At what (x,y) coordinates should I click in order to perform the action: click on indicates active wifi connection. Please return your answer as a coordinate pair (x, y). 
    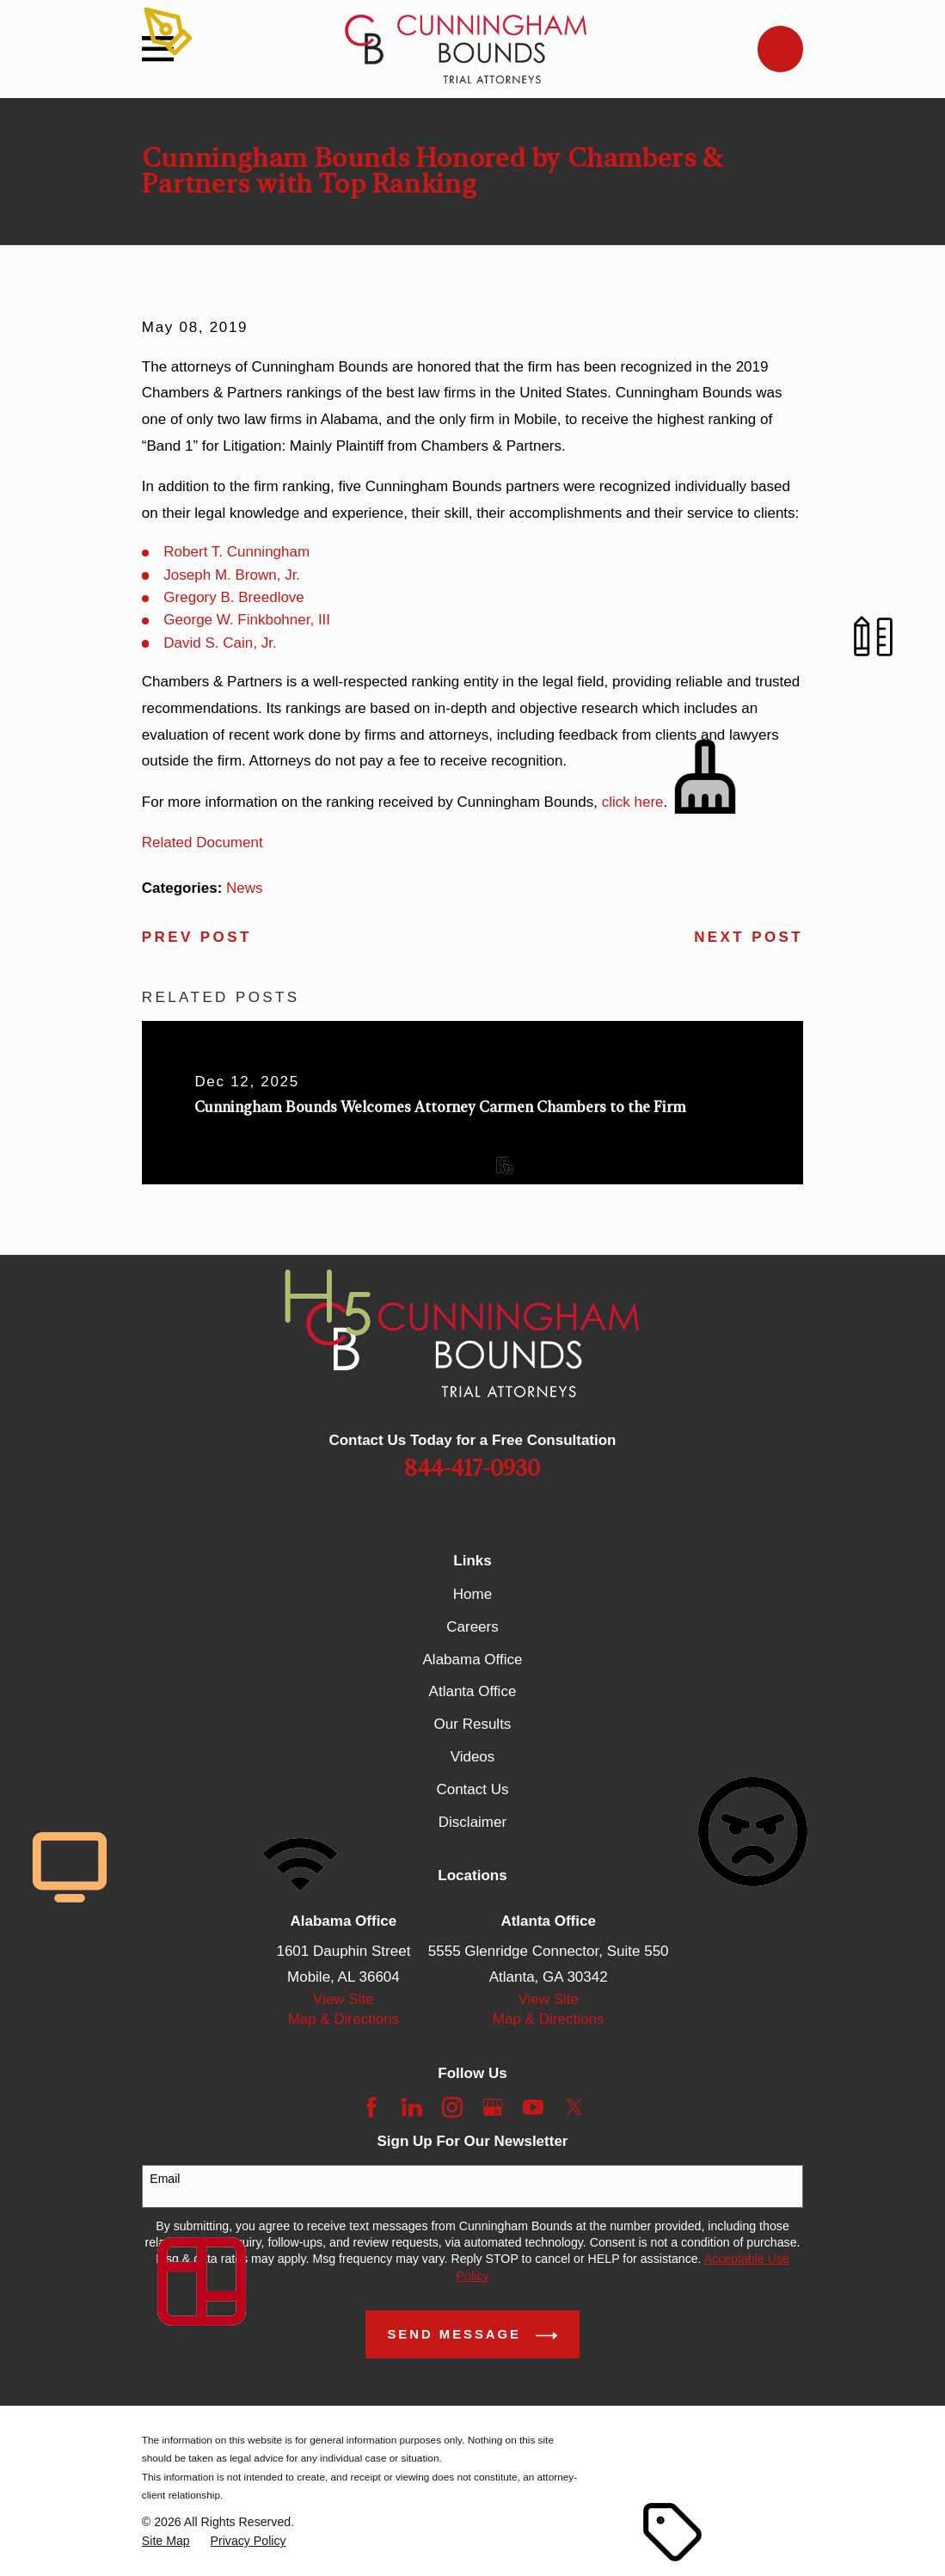
    Looking at the image, I should click on (300, 1864).